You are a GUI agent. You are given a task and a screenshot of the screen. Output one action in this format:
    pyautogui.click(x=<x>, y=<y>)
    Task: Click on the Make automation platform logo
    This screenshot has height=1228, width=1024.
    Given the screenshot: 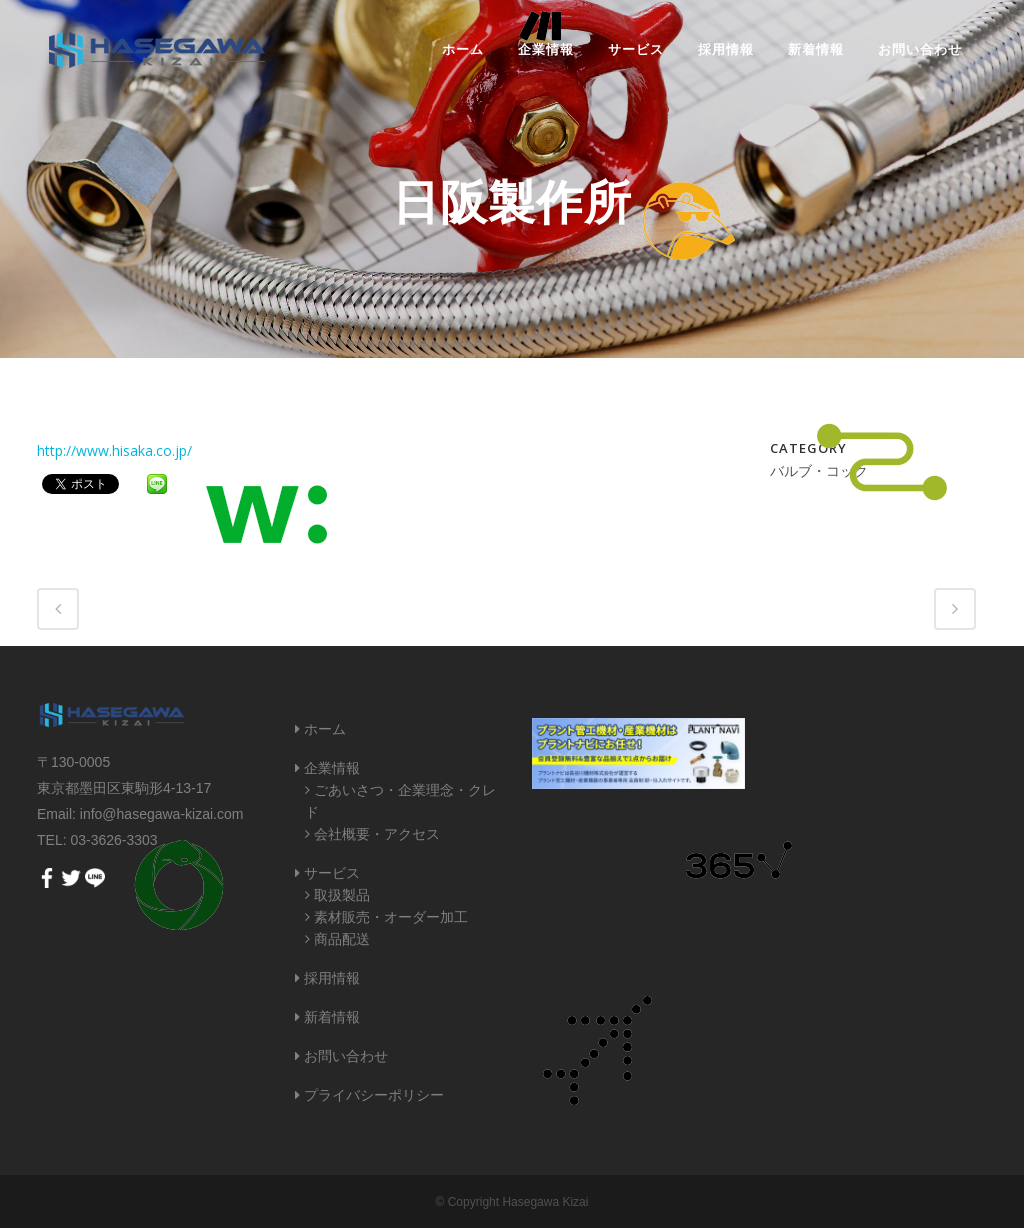 What is the action you would take?
    pyautogui.click(x=540, y=26)
    